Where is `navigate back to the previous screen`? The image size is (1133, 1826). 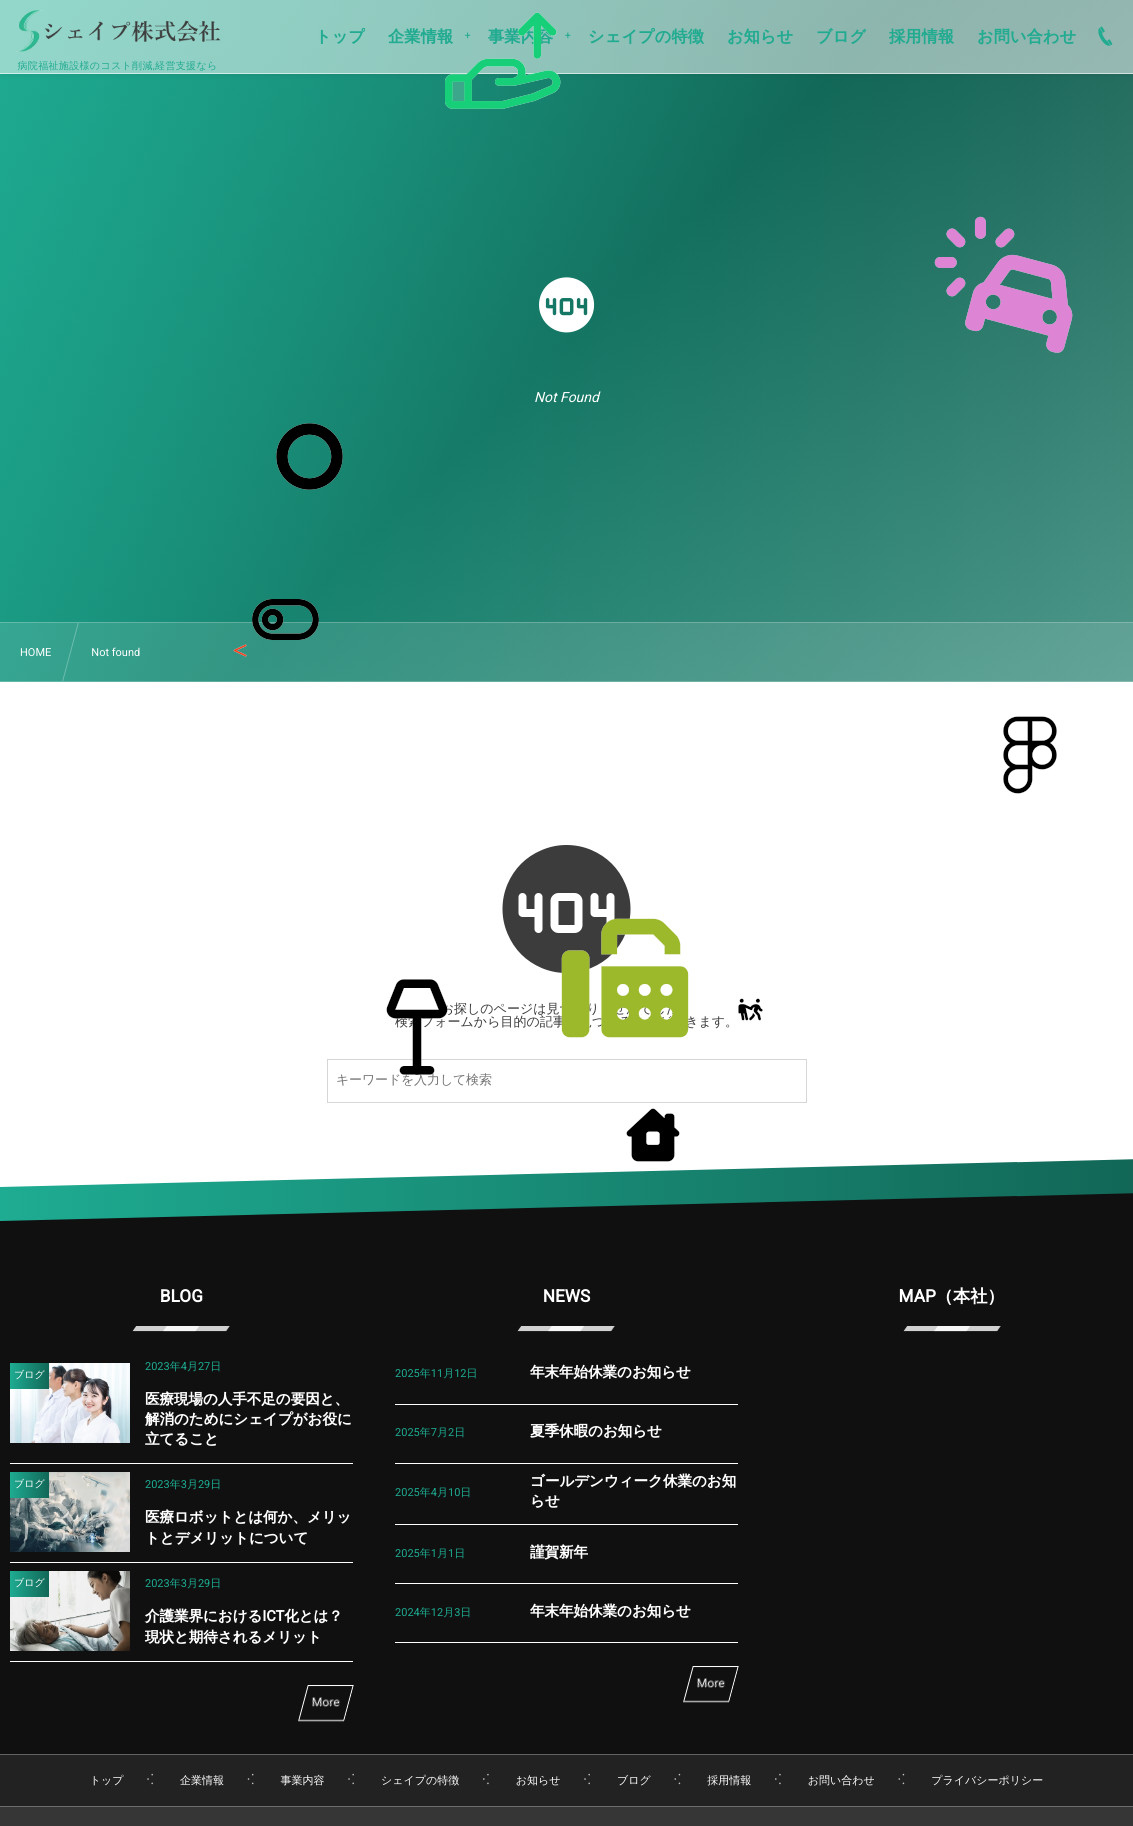
navigate back to the previous screen is located at coordinates (240, 650).